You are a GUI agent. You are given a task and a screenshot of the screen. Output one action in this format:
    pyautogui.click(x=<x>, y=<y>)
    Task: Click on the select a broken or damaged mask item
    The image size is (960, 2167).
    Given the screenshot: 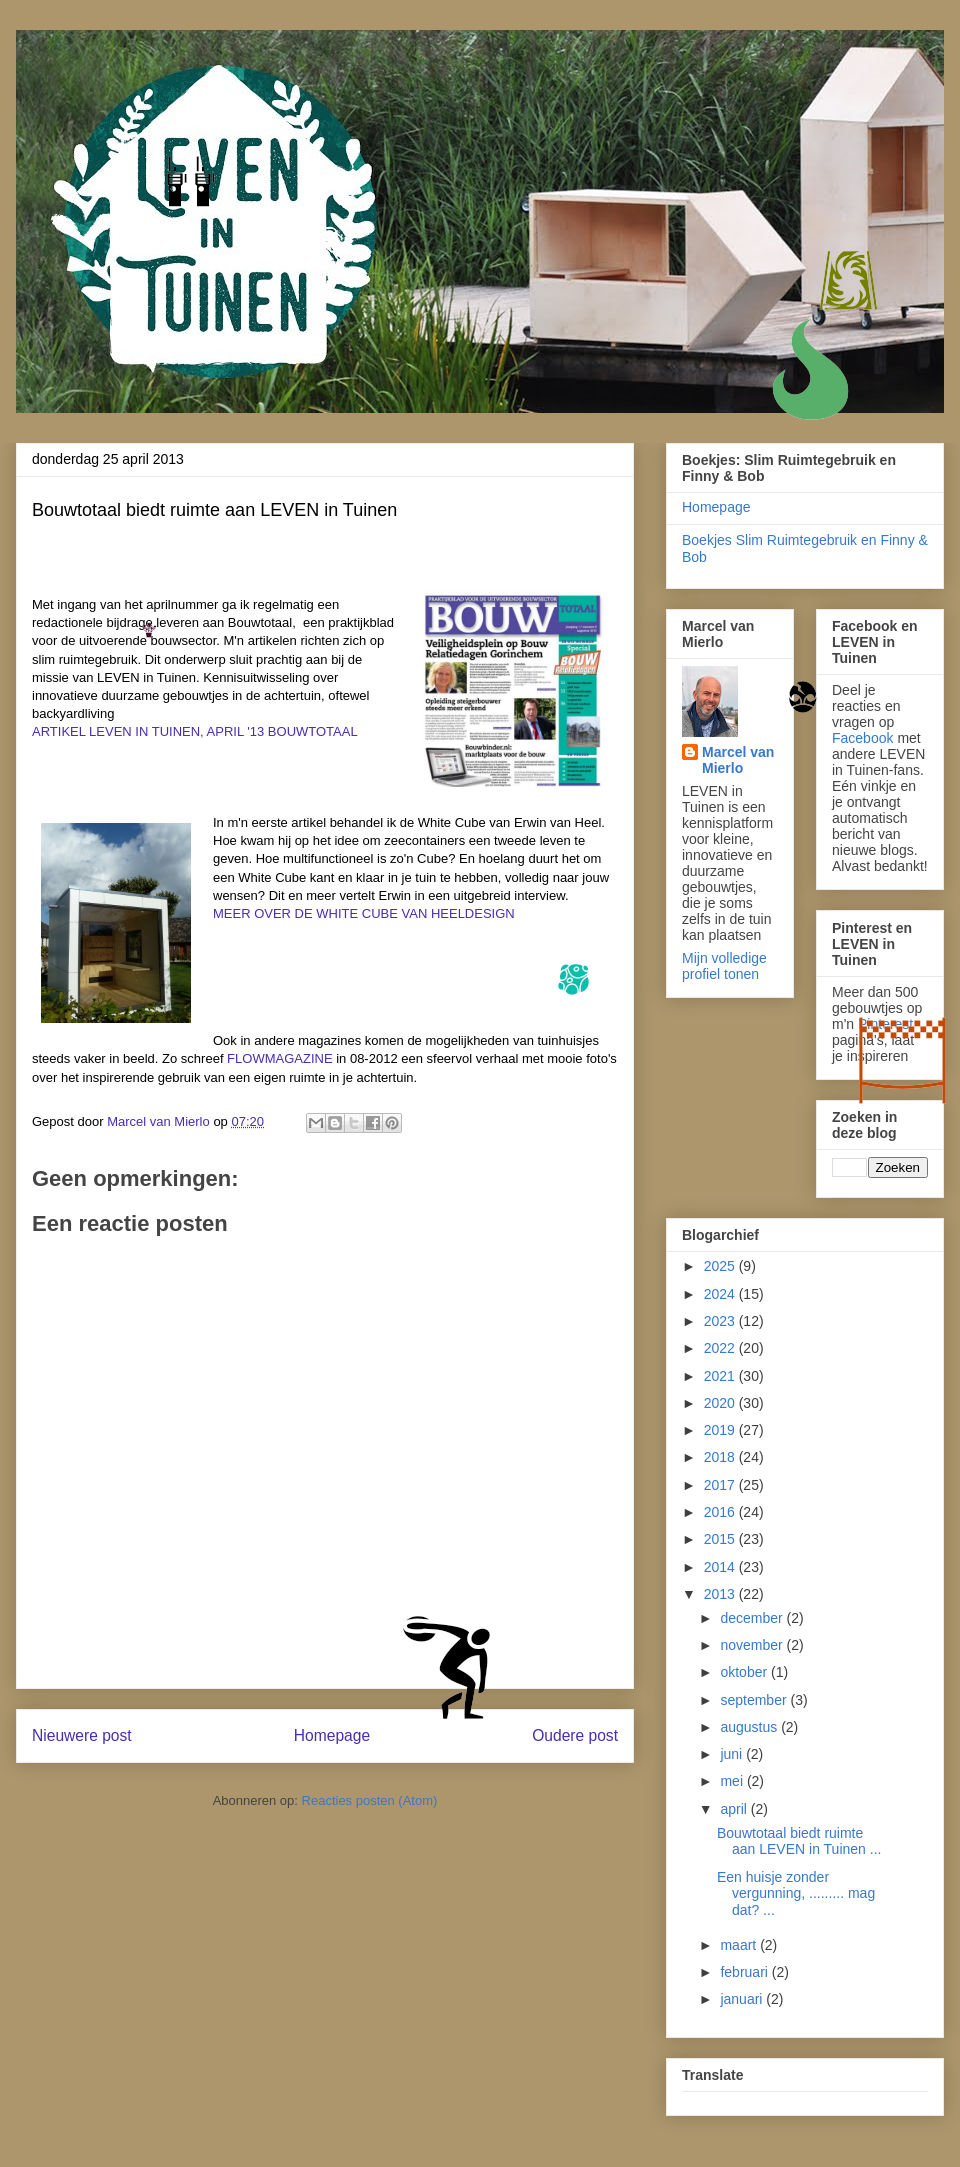 What is the action you would take?
    pyautogui.click(x=803, y=697)
    